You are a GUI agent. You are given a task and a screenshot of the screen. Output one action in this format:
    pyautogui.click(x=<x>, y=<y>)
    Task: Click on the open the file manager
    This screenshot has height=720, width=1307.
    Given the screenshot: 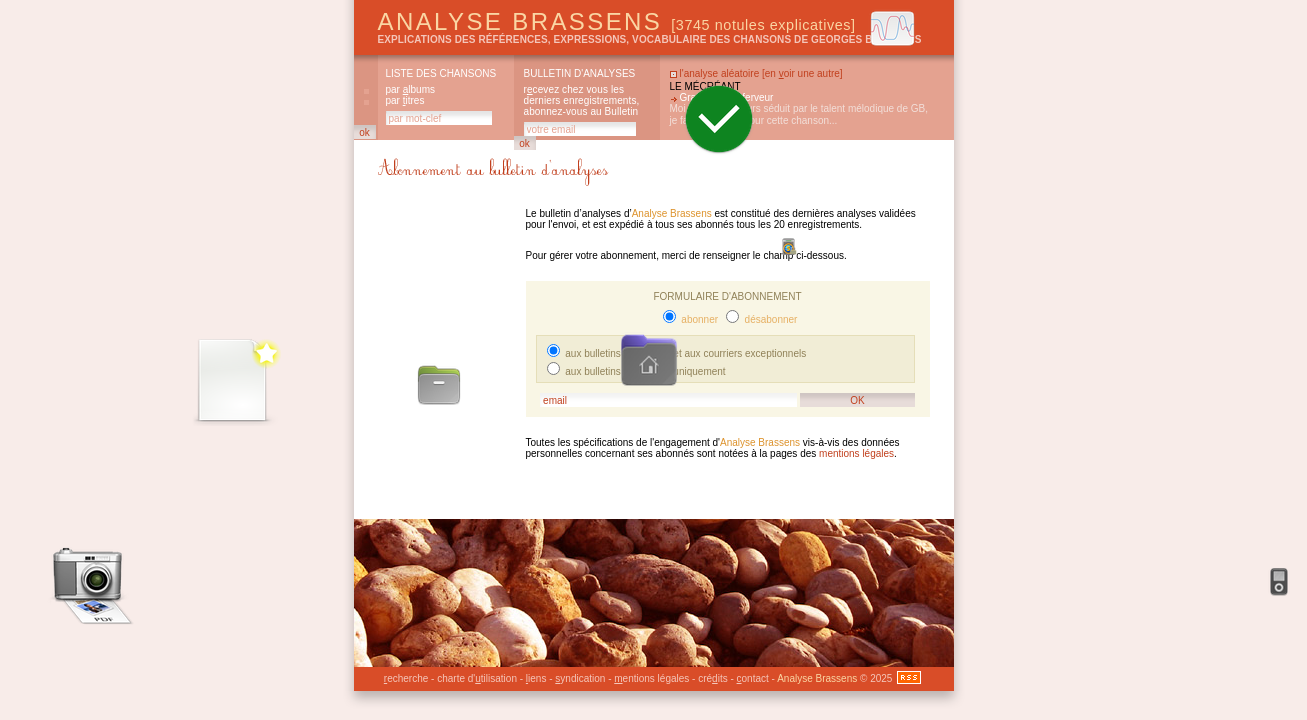 What is the action you would take?
    pyautogui.click(x=439, y=385)
    